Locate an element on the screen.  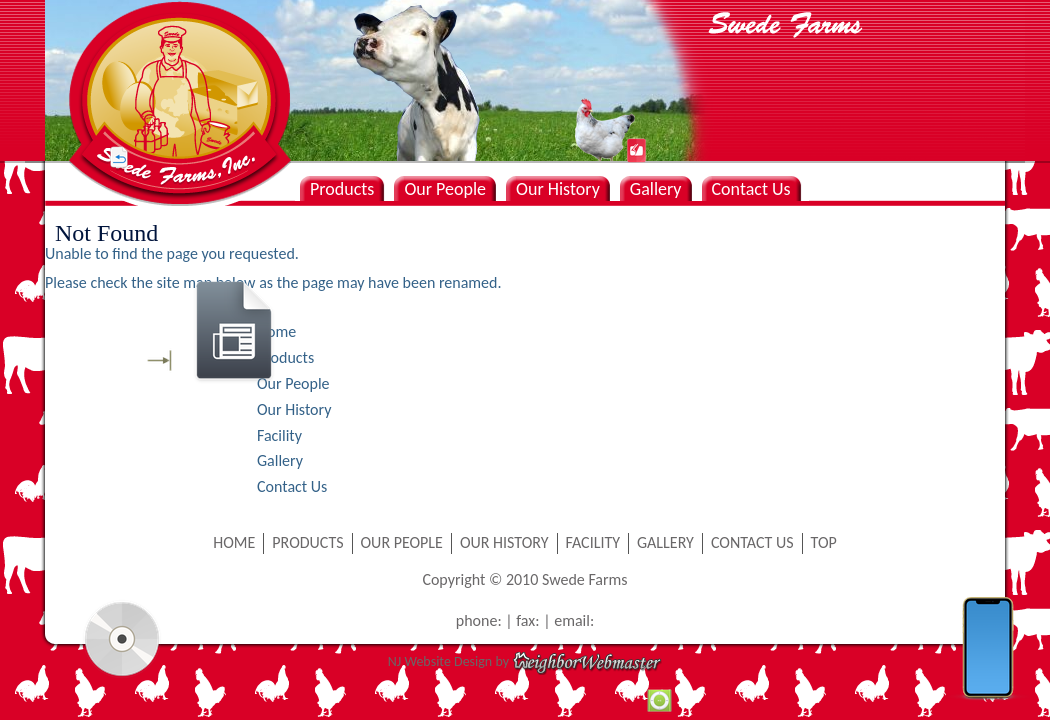
indicates a DVD or optical disc drive is located at coordinates (122, 639).